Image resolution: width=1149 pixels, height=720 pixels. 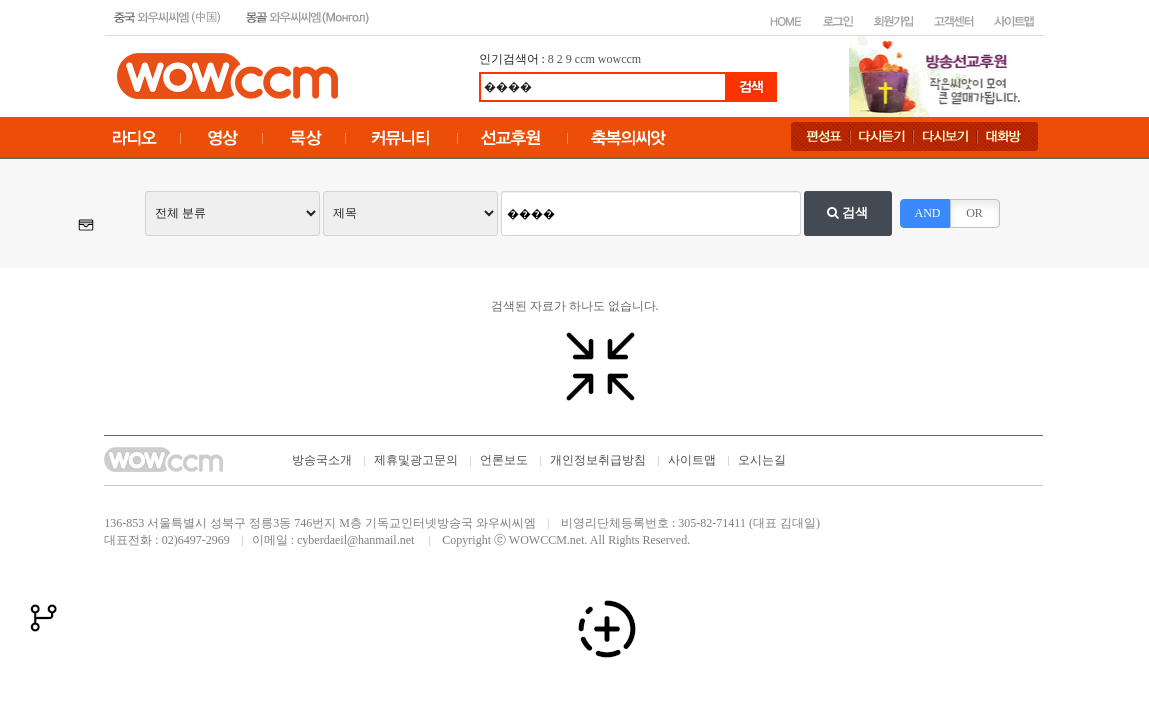 I want to click on access your wallet or saved payment methods, so click(x=86, y=225).